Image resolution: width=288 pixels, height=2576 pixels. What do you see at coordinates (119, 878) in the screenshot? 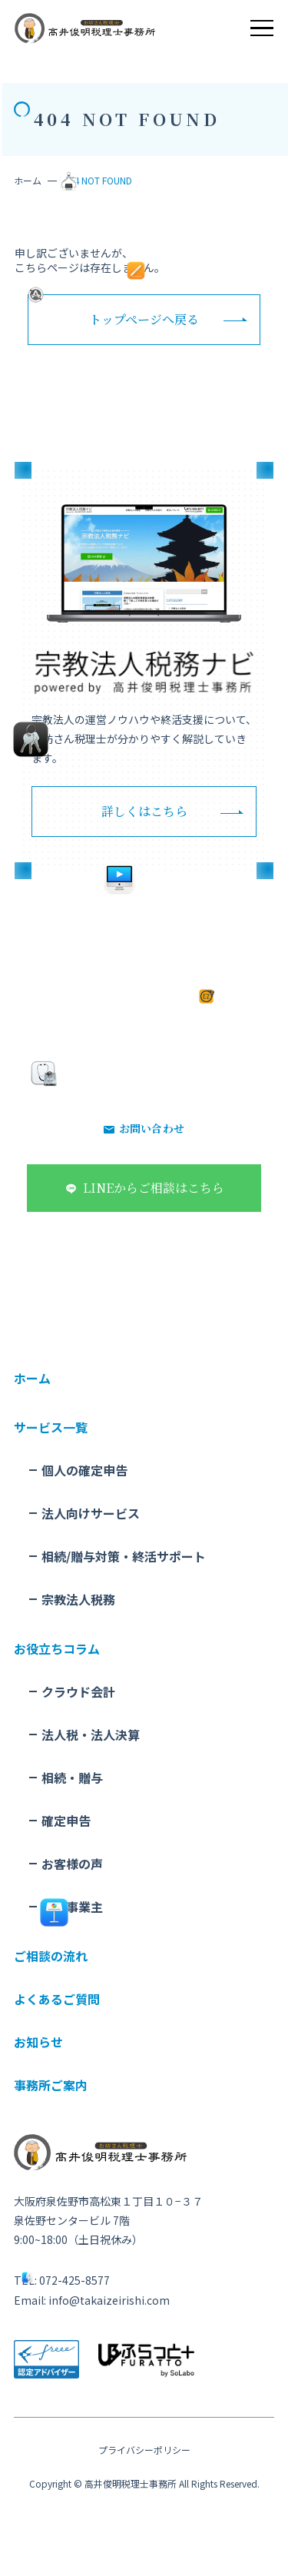
I see `open variety slideshow app` at bounding box center [119, 878].